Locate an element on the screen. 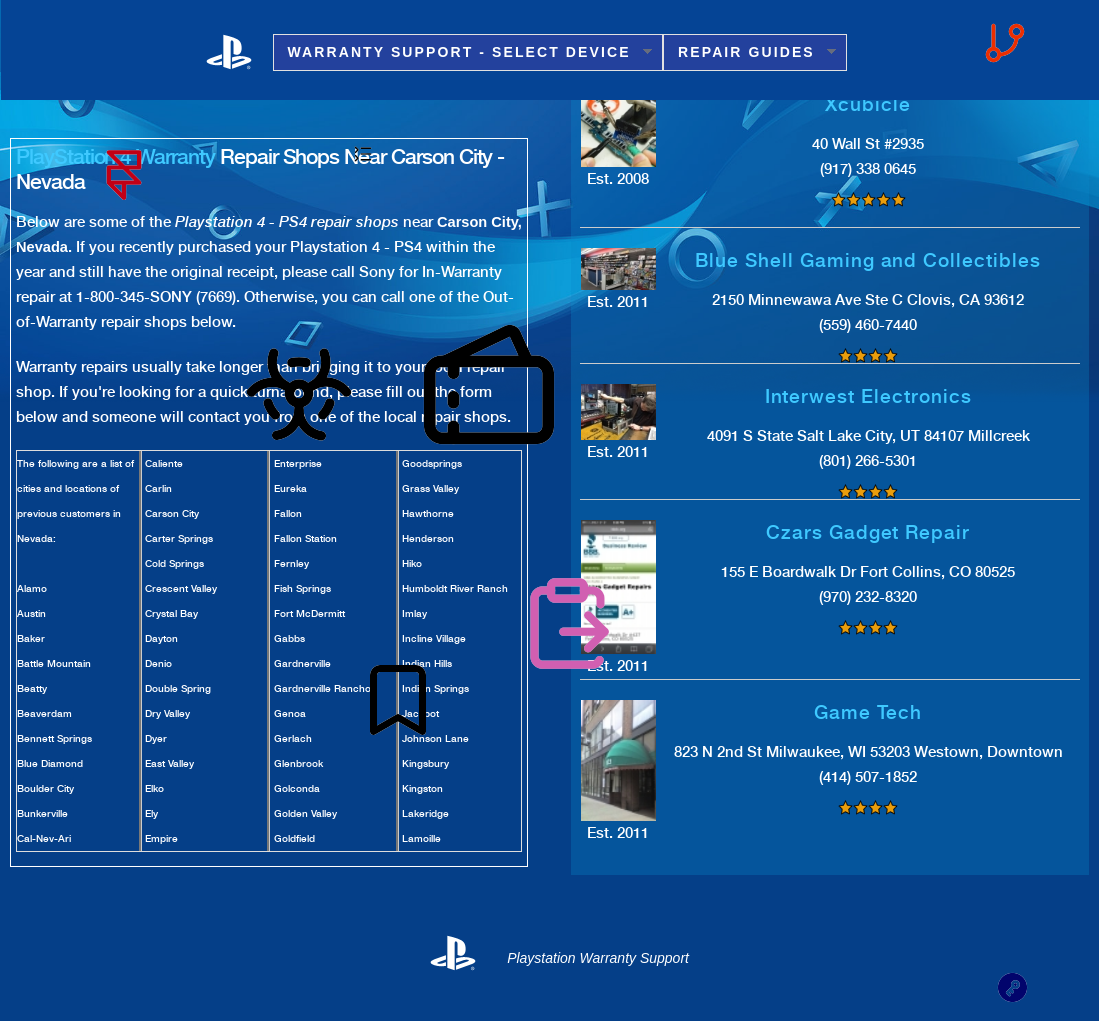  view or manage git branches is located at coordinates (1005, 43).